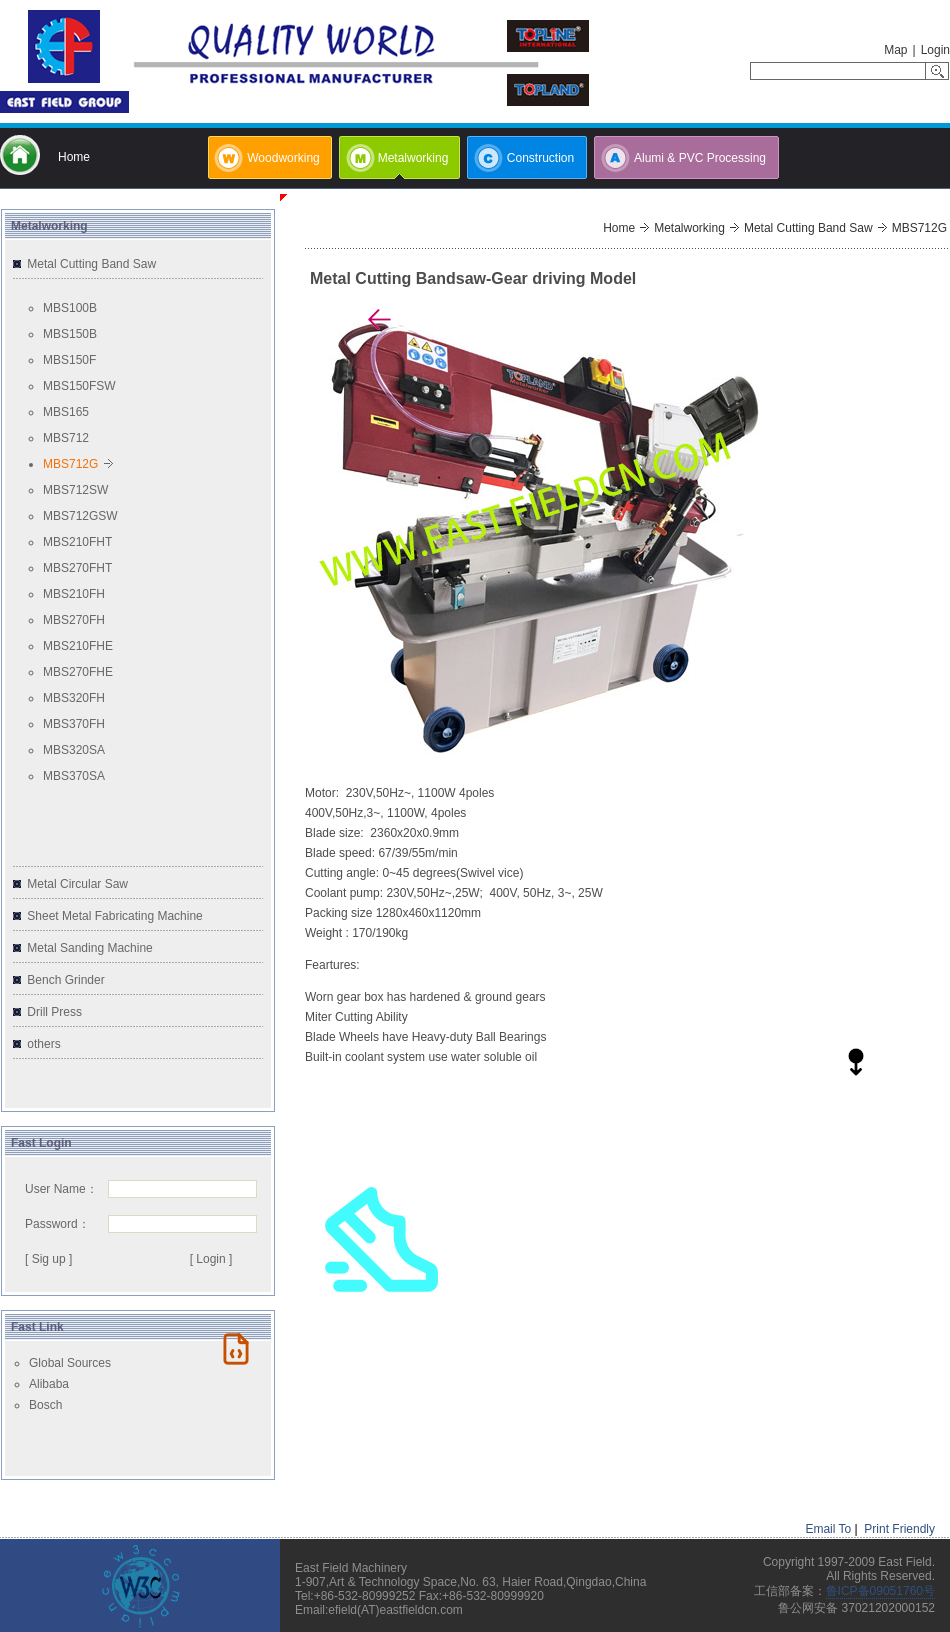 The image size is (950, 1632). Describe the element at coordinates (379, 319) in the screenshot. I see `go back to the previous screen` at that location.